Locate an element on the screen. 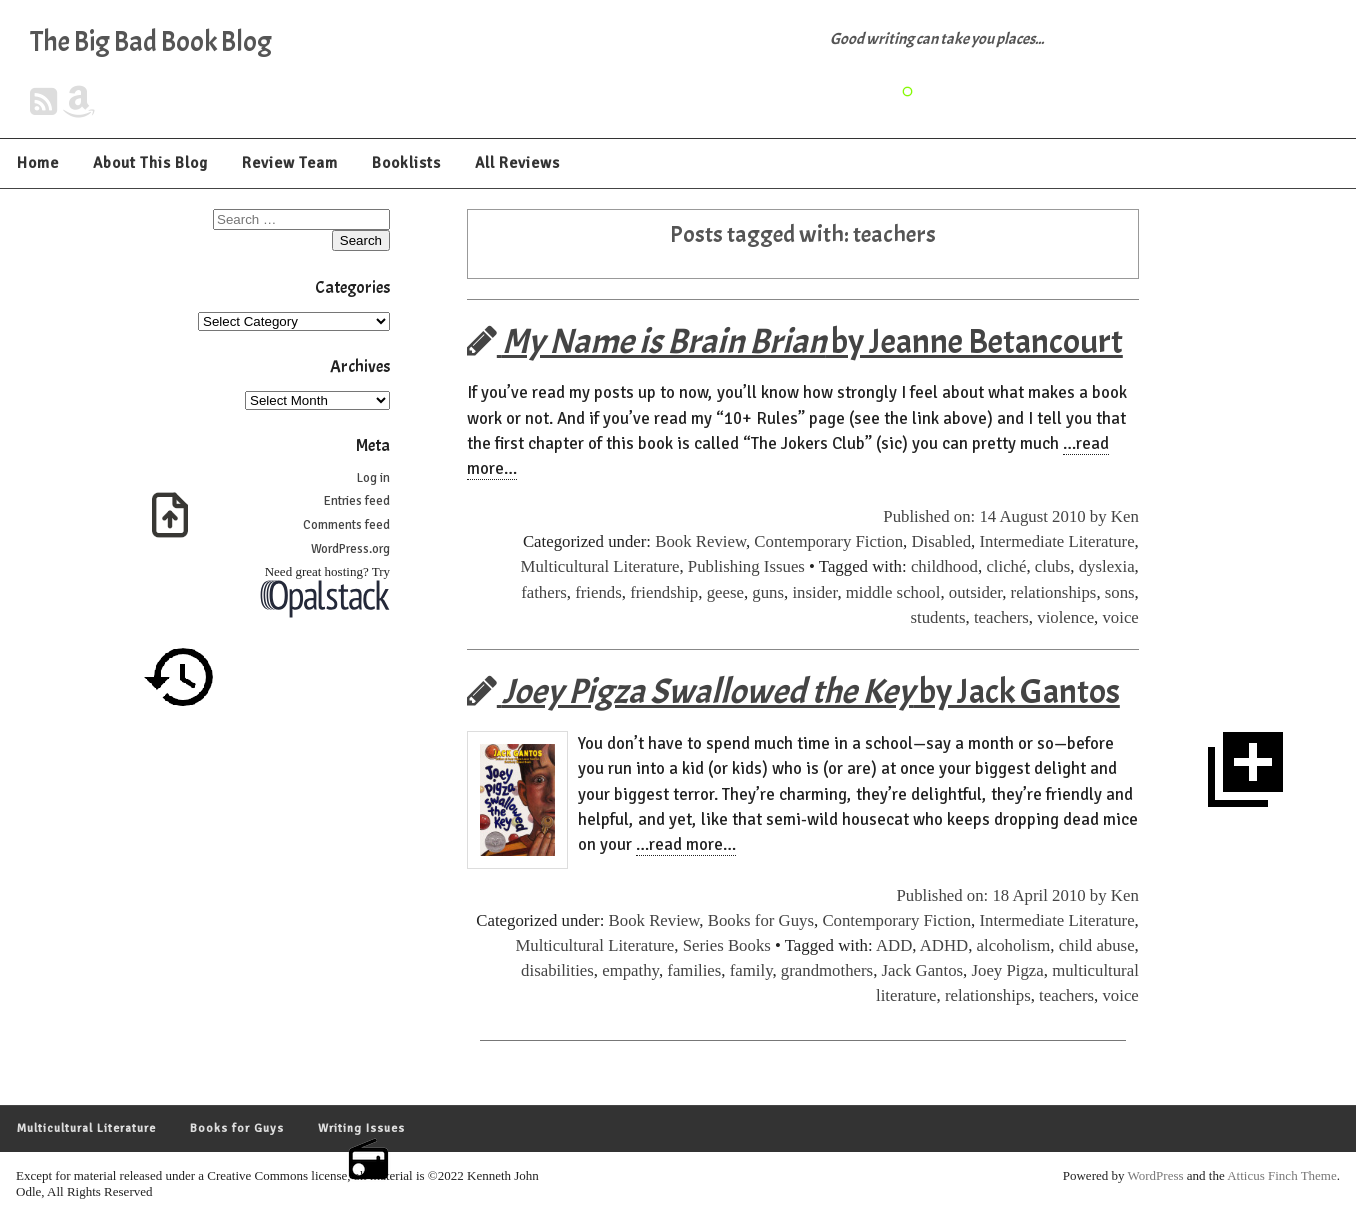  view browsing or activity history is located at coordinates (180, 677).